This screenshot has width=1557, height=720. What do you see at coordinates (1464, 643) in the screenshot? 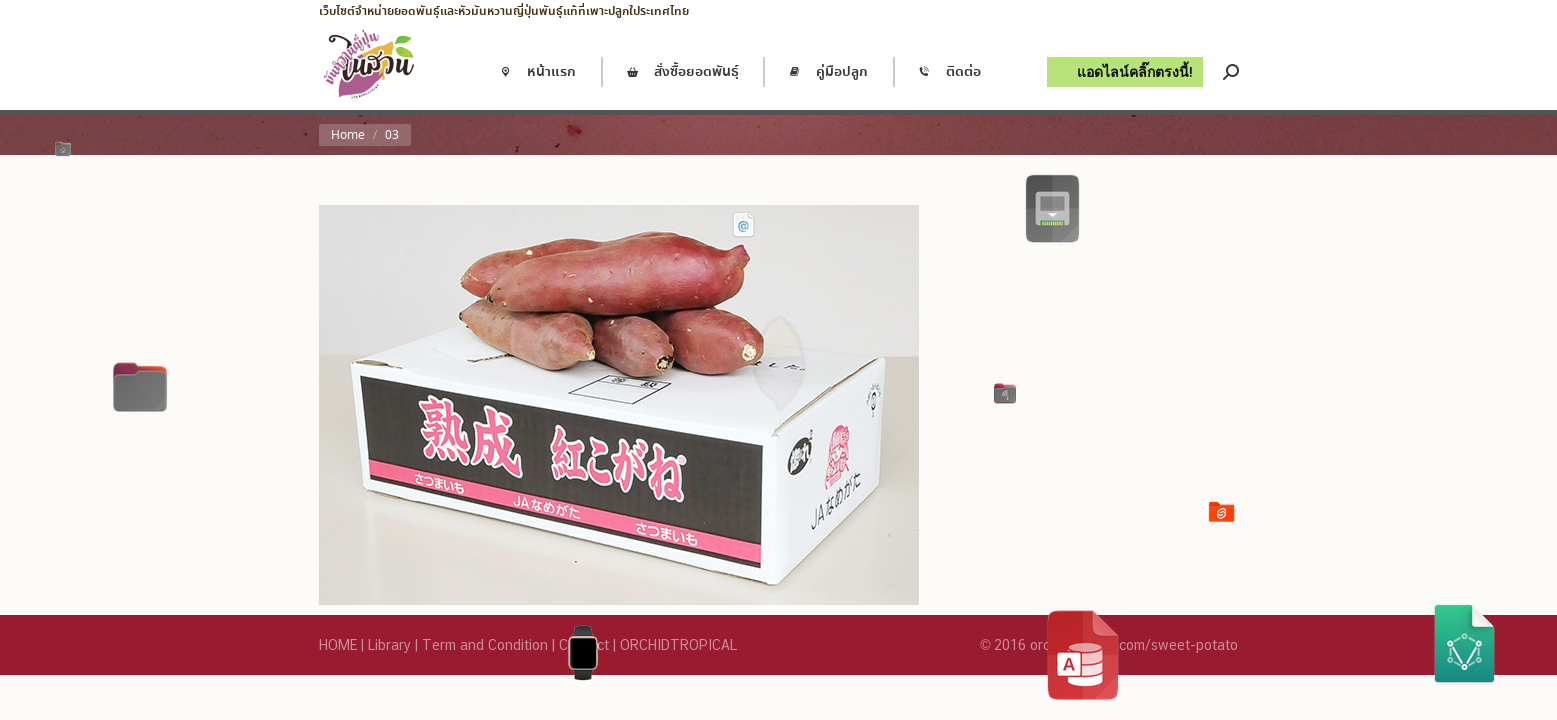
I see `a vector graphics file` at bounding box center [1464, 643].